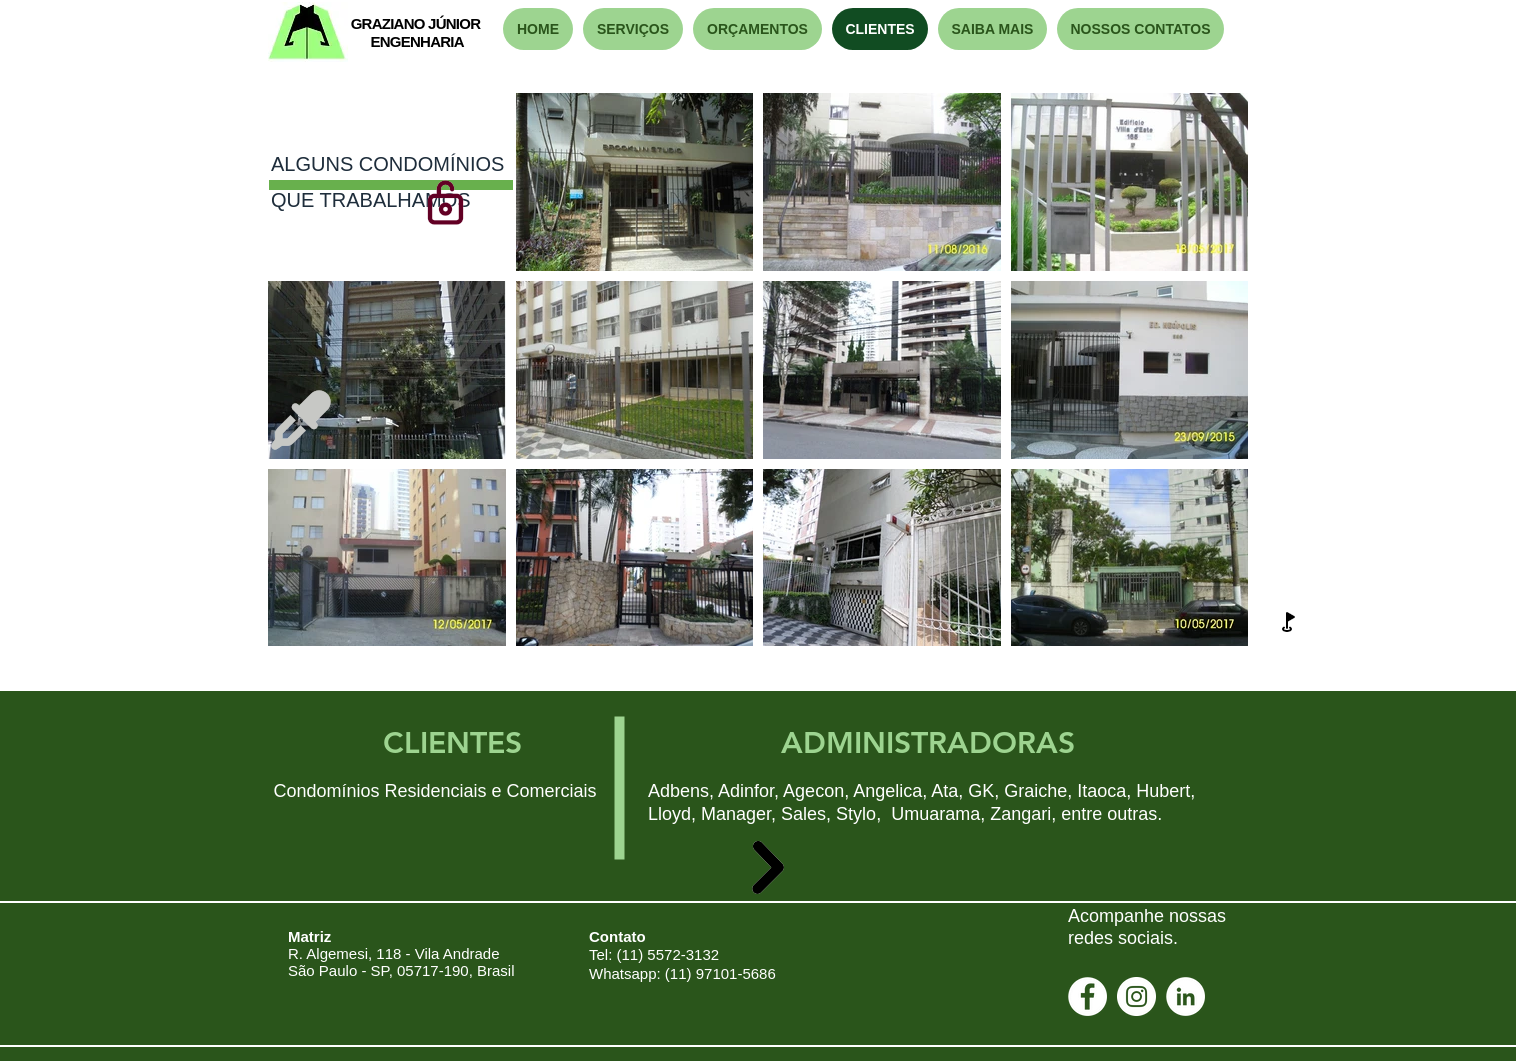 Image resolution: width=1516 pixels, height=1061 pixels. I want to click on unlock a secured item or account, so click(445, 202).